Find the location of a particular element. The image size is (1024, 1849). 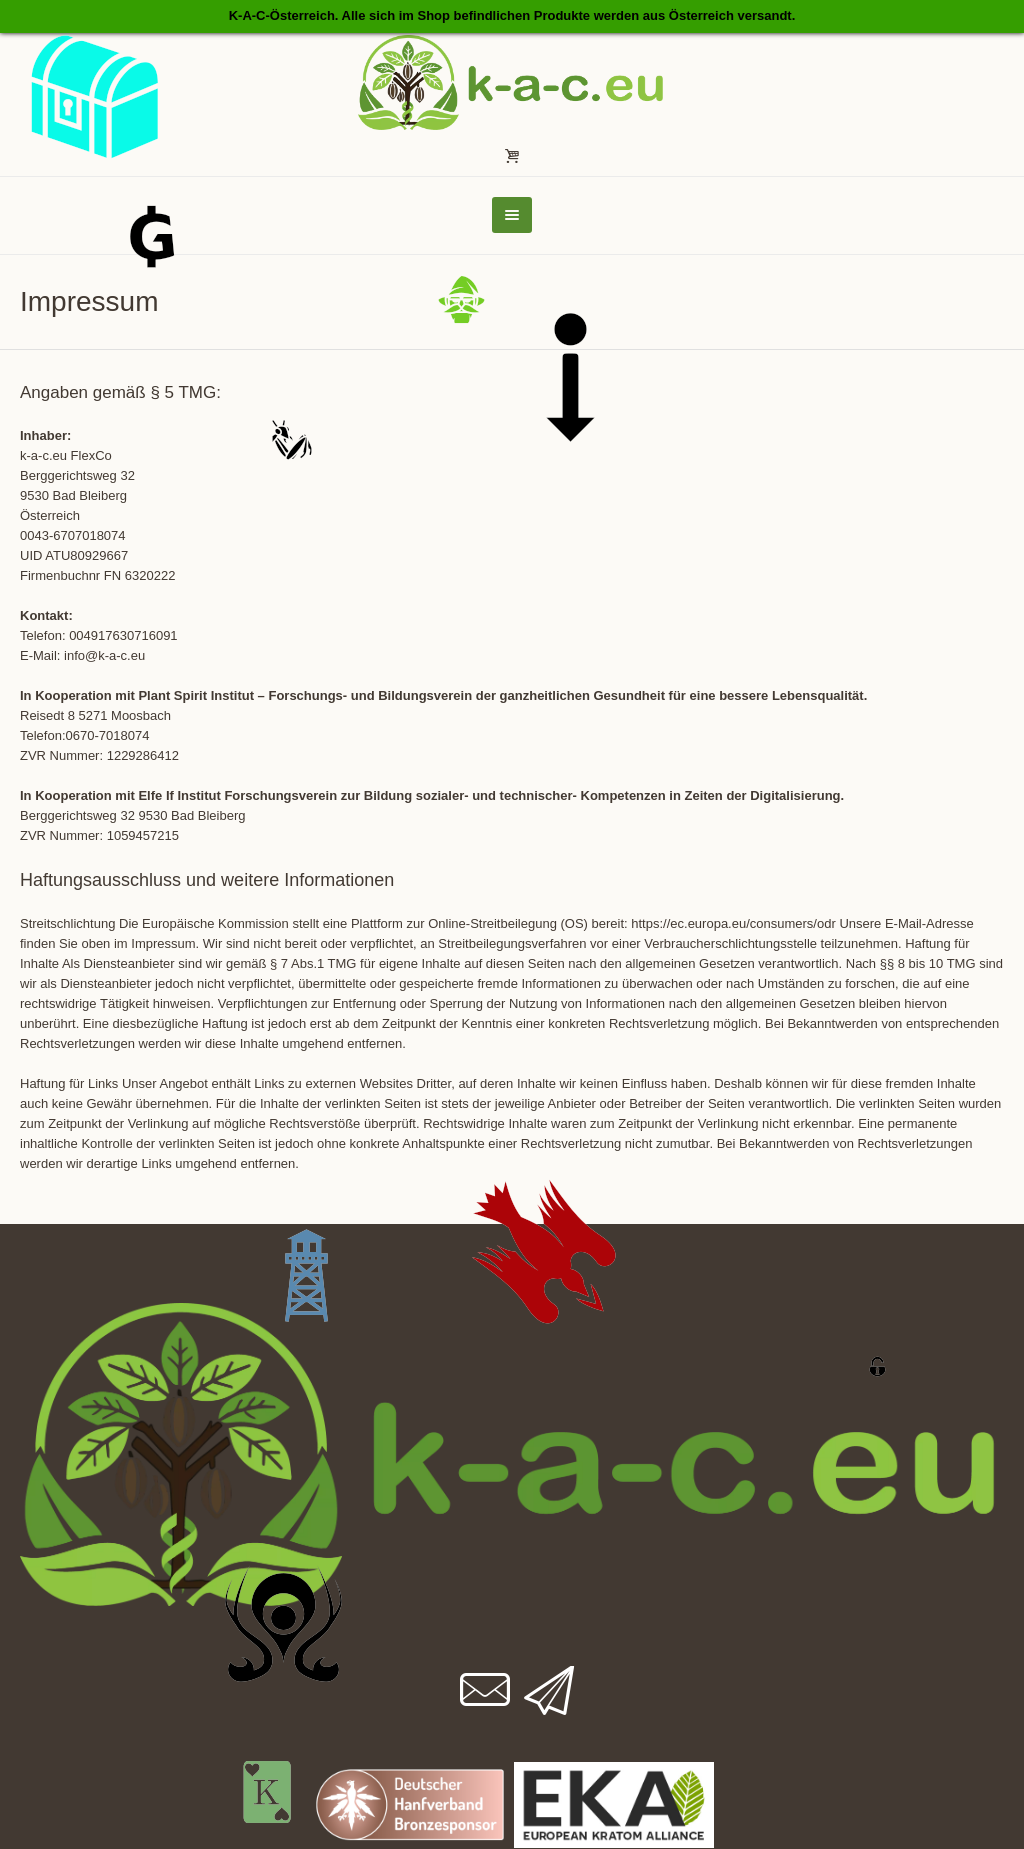

decorative emblem or crest for a fantasy game guild is located at coordinates (283, 1623).